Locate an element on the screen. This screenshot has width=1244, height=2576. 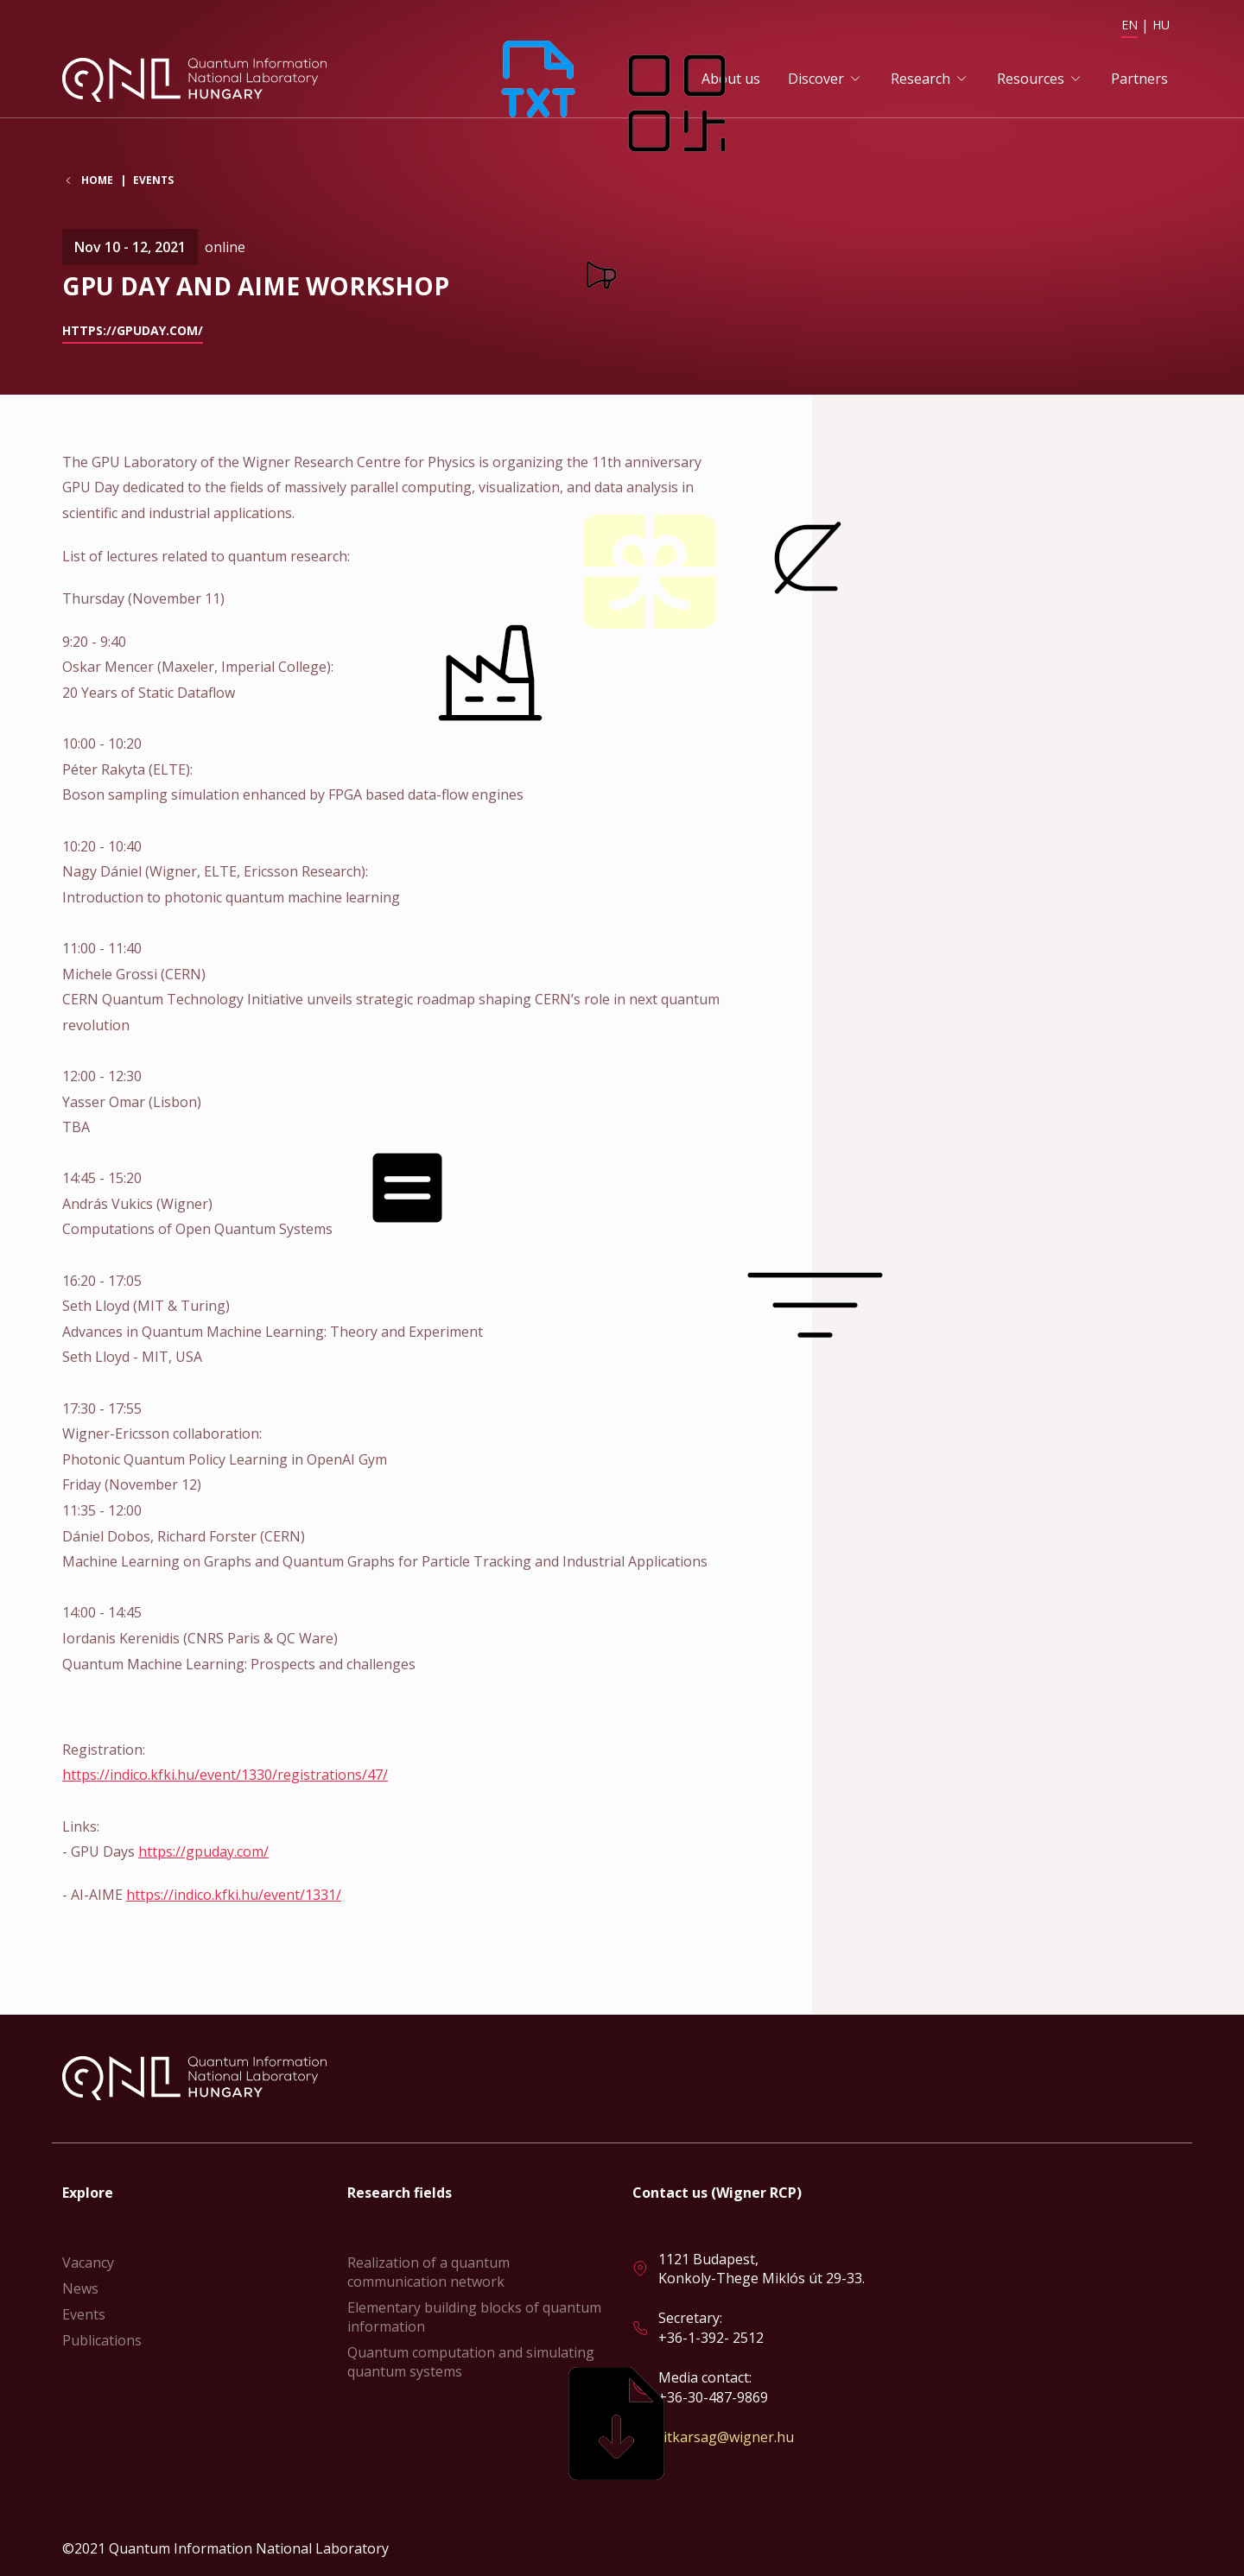
indicates equality or comparison between values is located at coordinates (407, 1187).